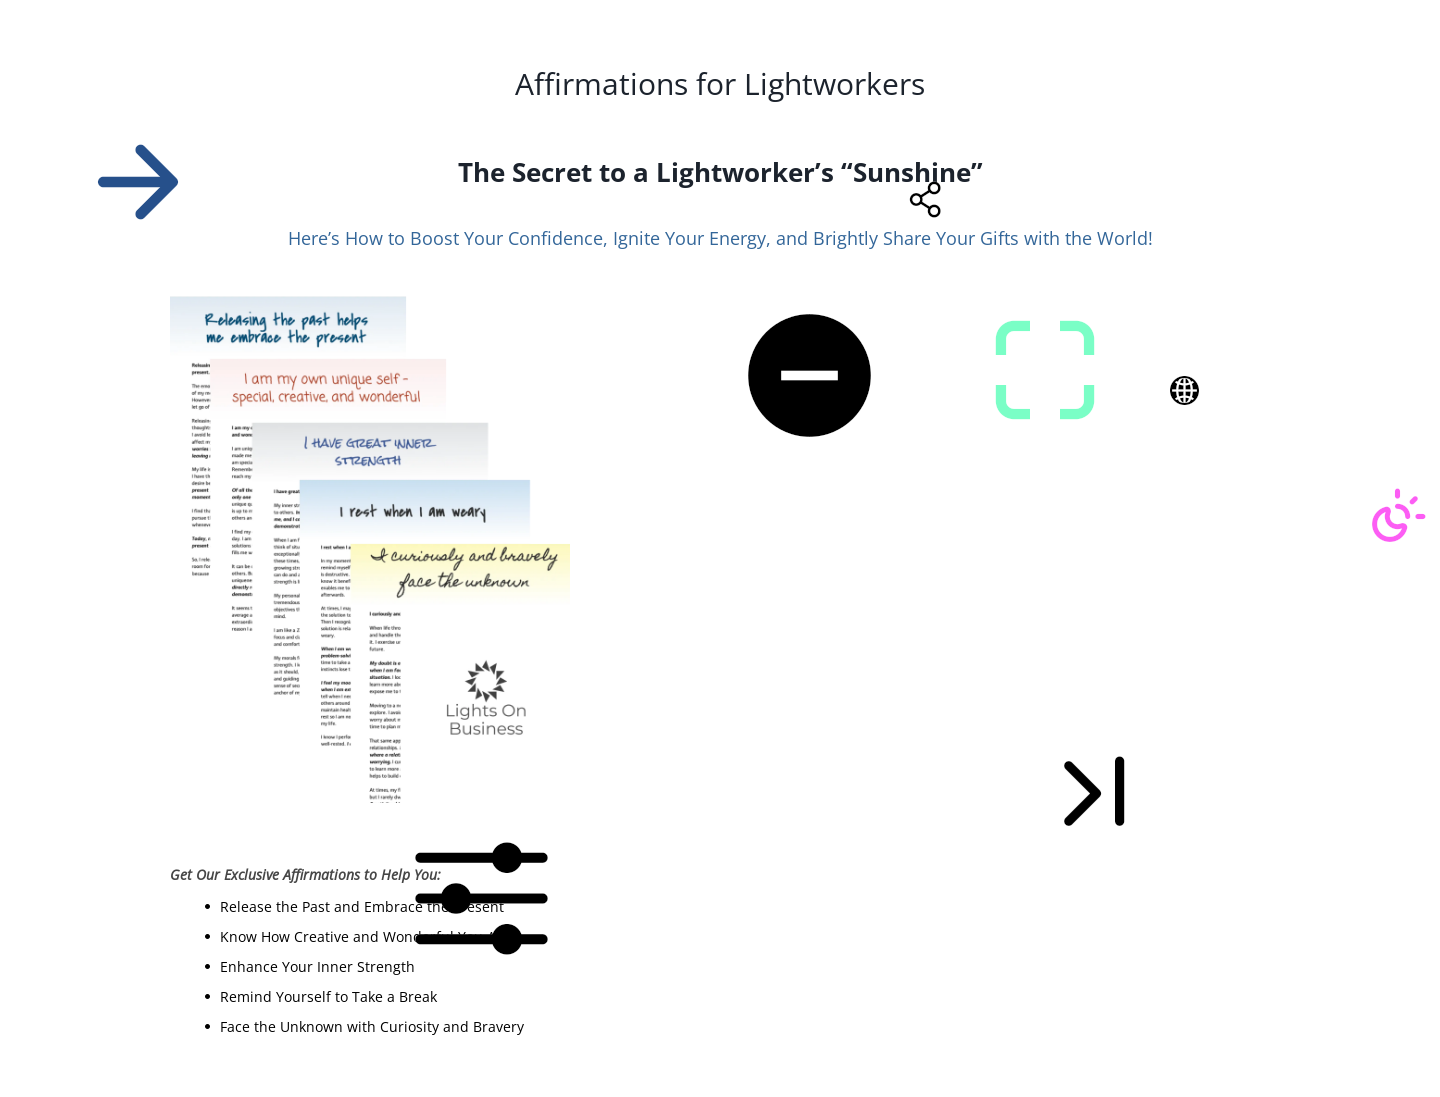 The image size is (1440, 1097). What do you see at coordinates (1045, 370) in the screenshot?
I see `scan a QR code or barcode` at bounding box center [1045, 370].